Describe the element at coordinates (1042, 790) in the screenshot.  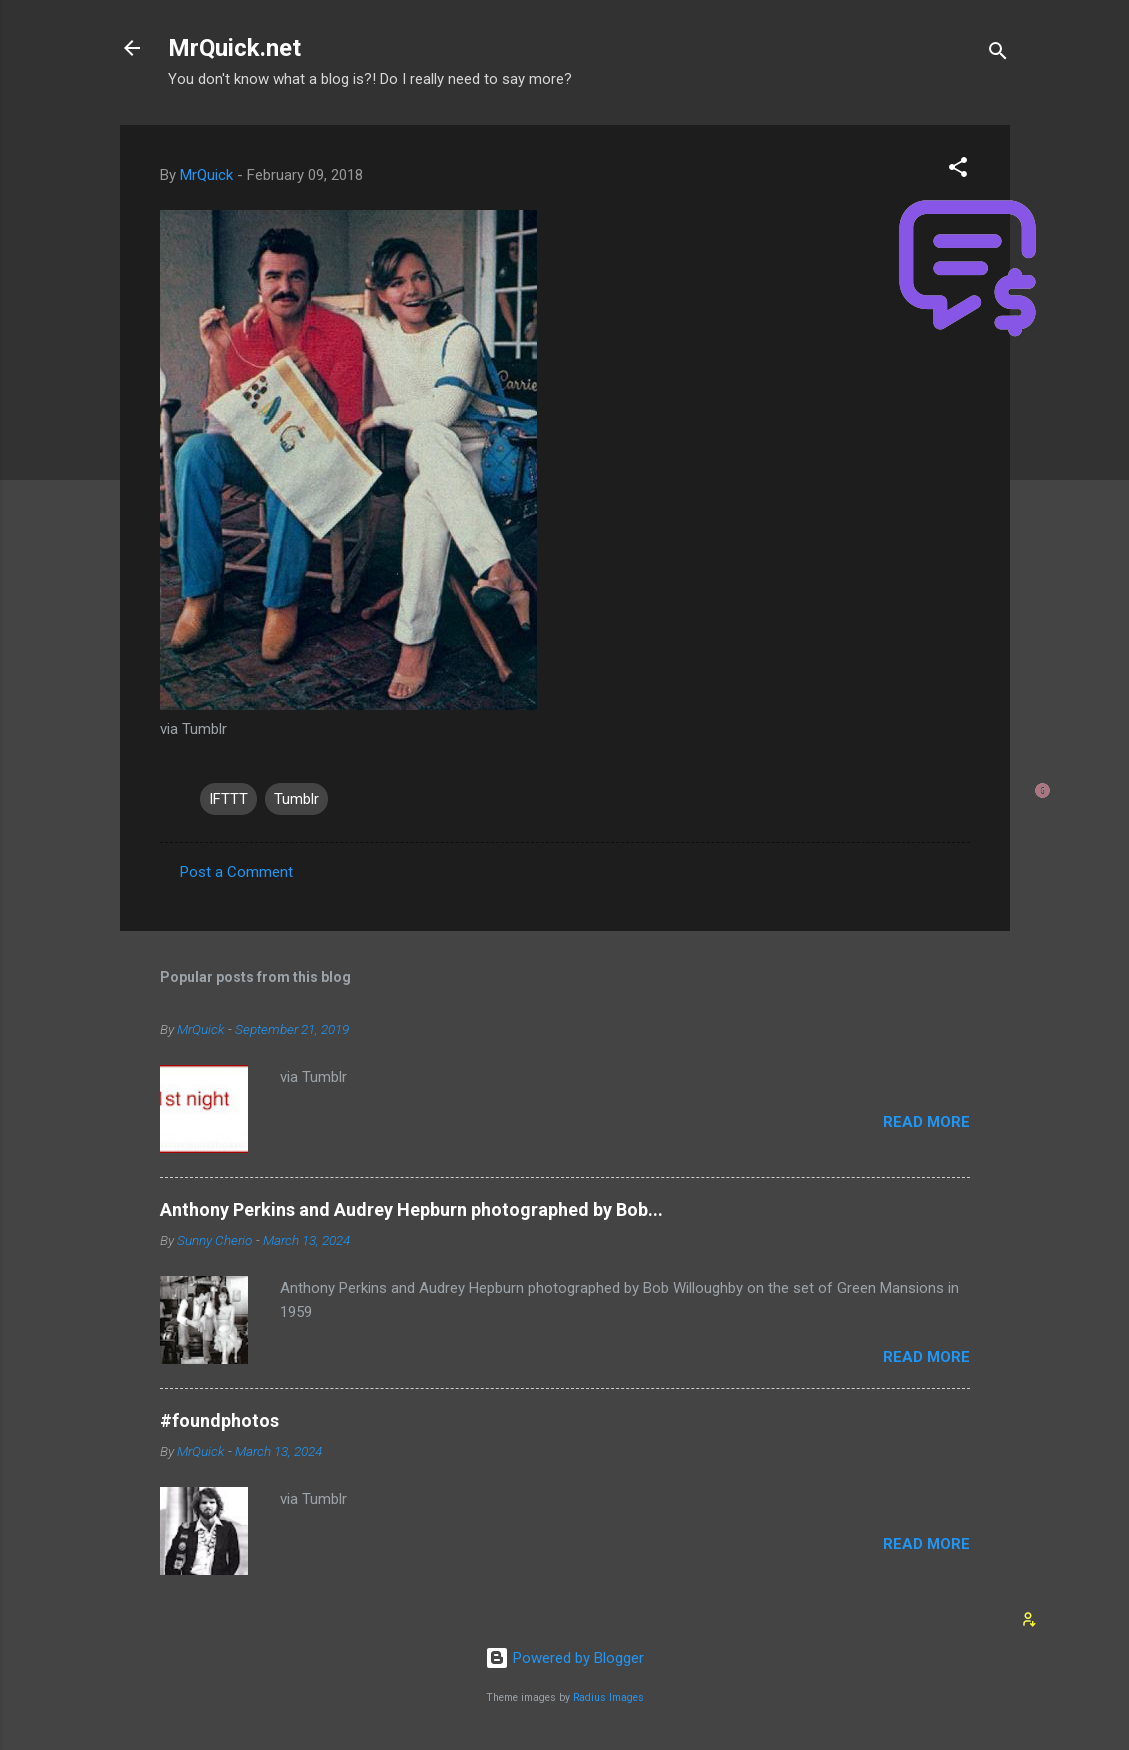
I see `google account or service indicator` at that location.